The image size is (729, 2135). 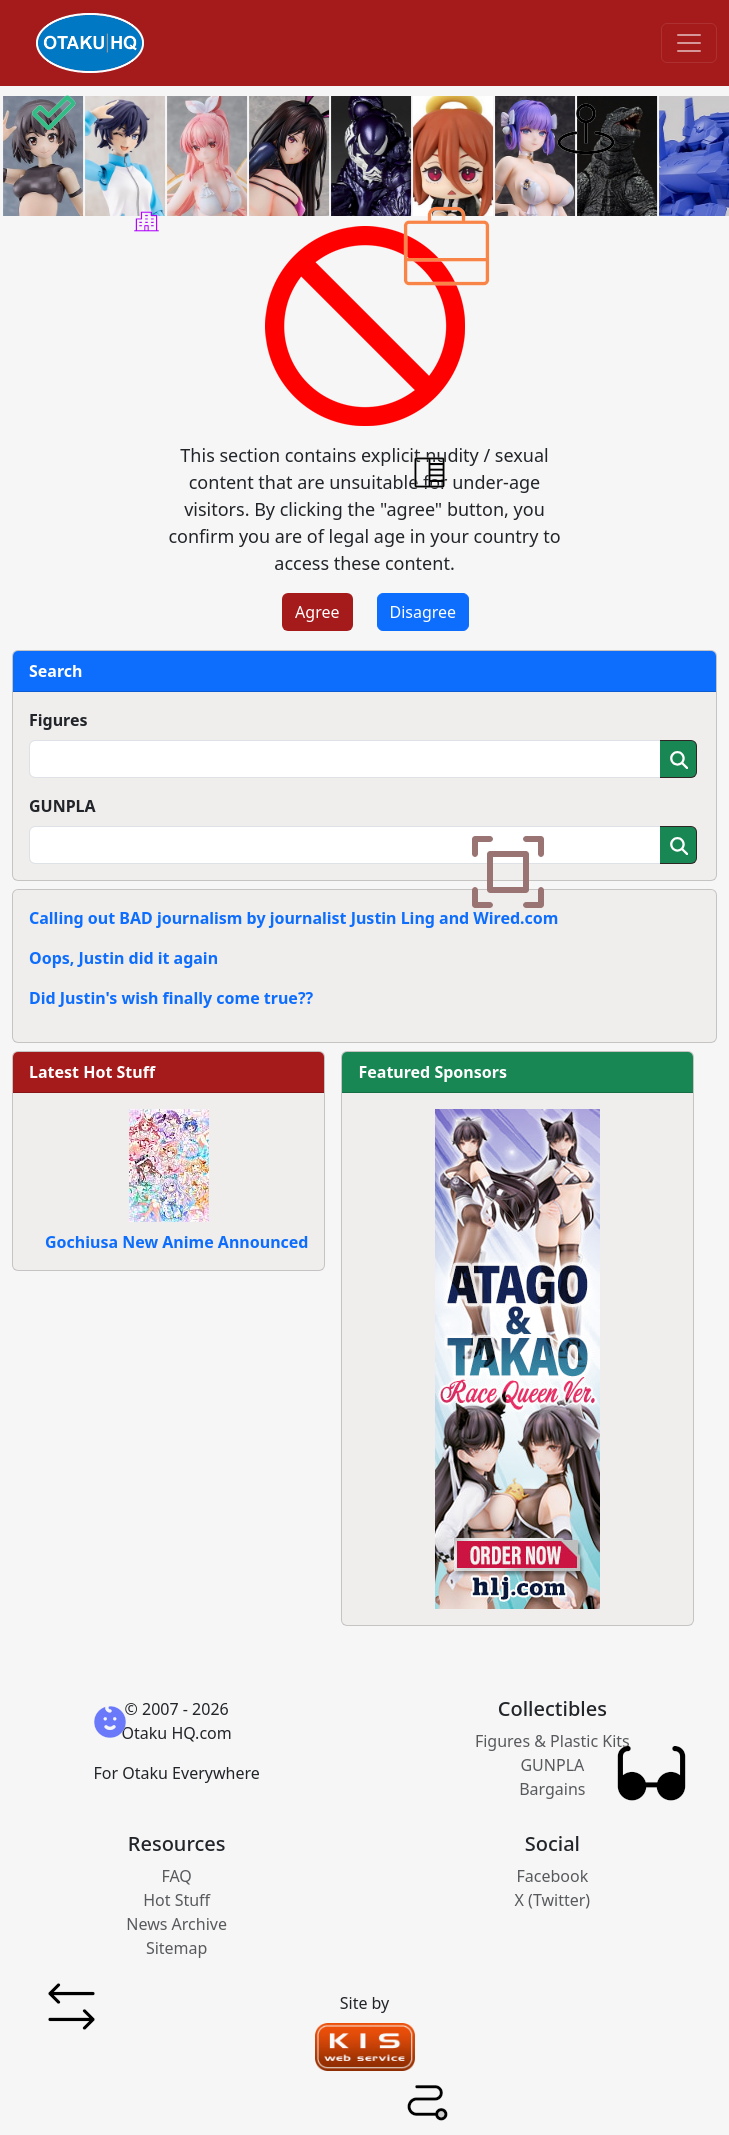 What do you see at coordinates (427, 2100) in the screenshot?
I see `view or edit a custom path` at bounding box center [427, 2100].